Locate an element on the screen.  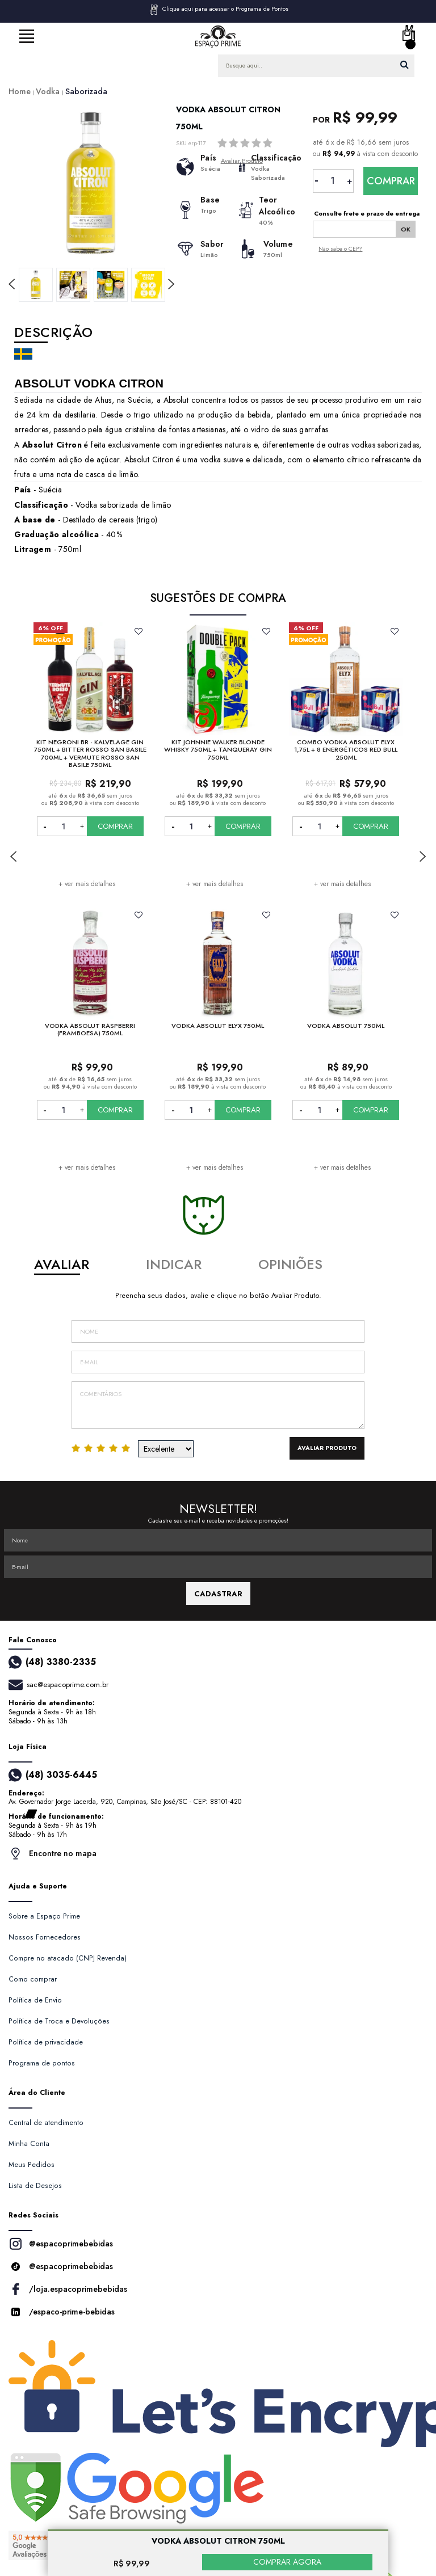
view pet or animal-related content is located at coordinates (203, 1214).